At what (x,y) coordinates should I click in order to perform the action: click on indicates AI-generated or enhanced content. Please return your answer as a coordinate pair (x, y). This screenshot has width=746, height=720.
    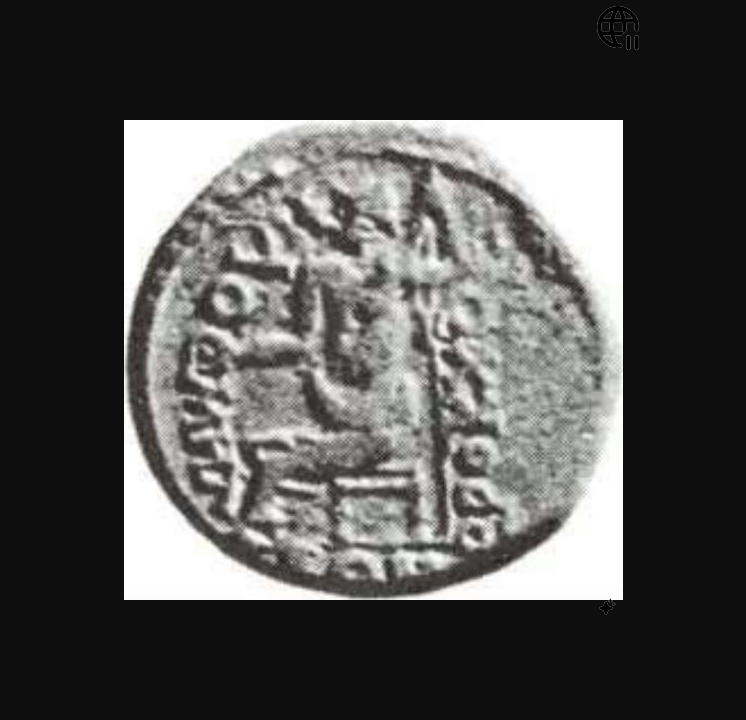
    Looking at the image, I should click on (607, 607).